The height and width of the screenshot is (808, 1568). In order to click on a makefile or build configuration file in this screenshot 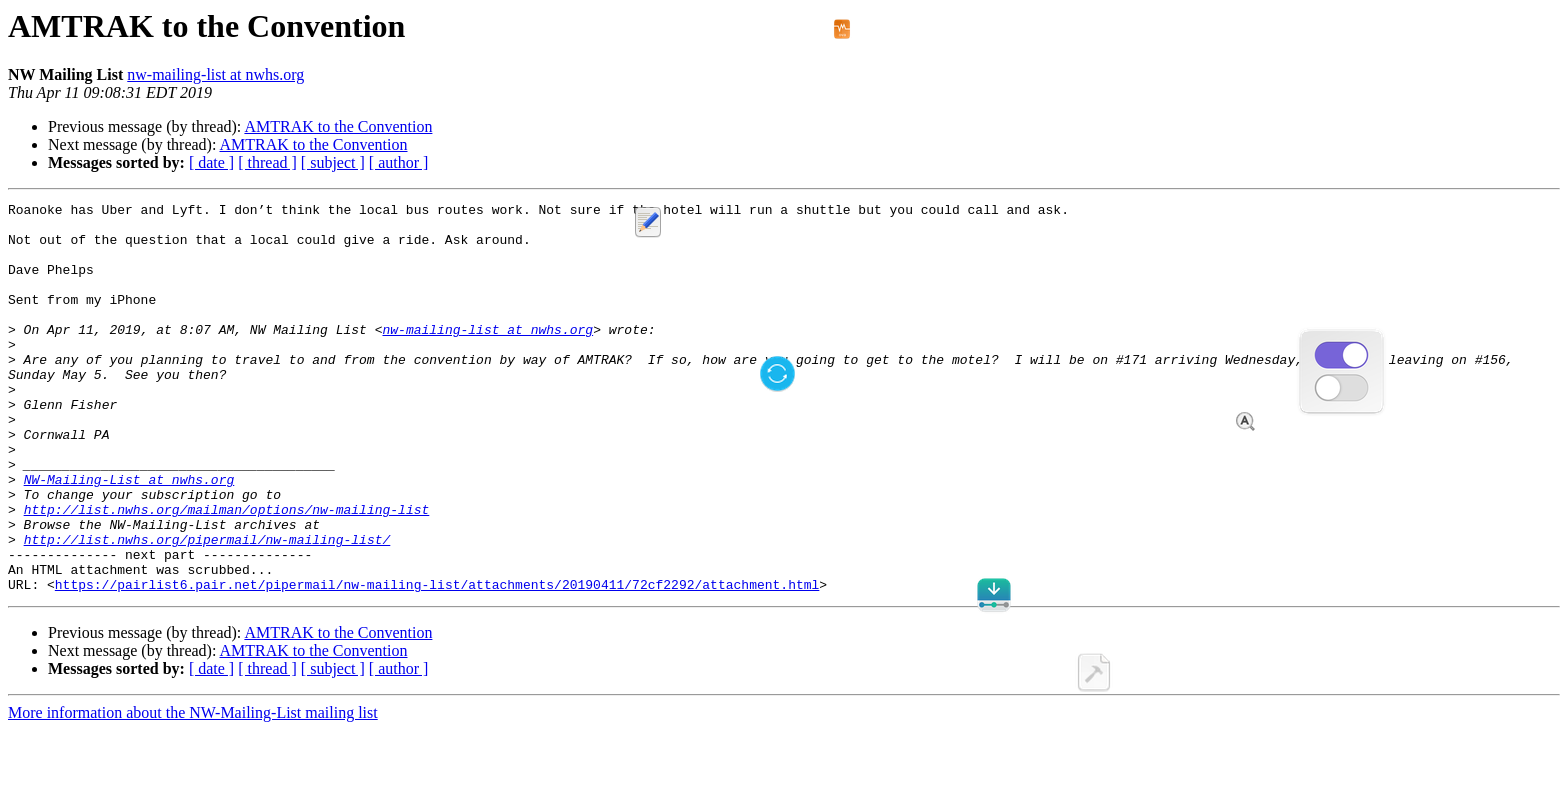, I will do `click(1094, 672)`.